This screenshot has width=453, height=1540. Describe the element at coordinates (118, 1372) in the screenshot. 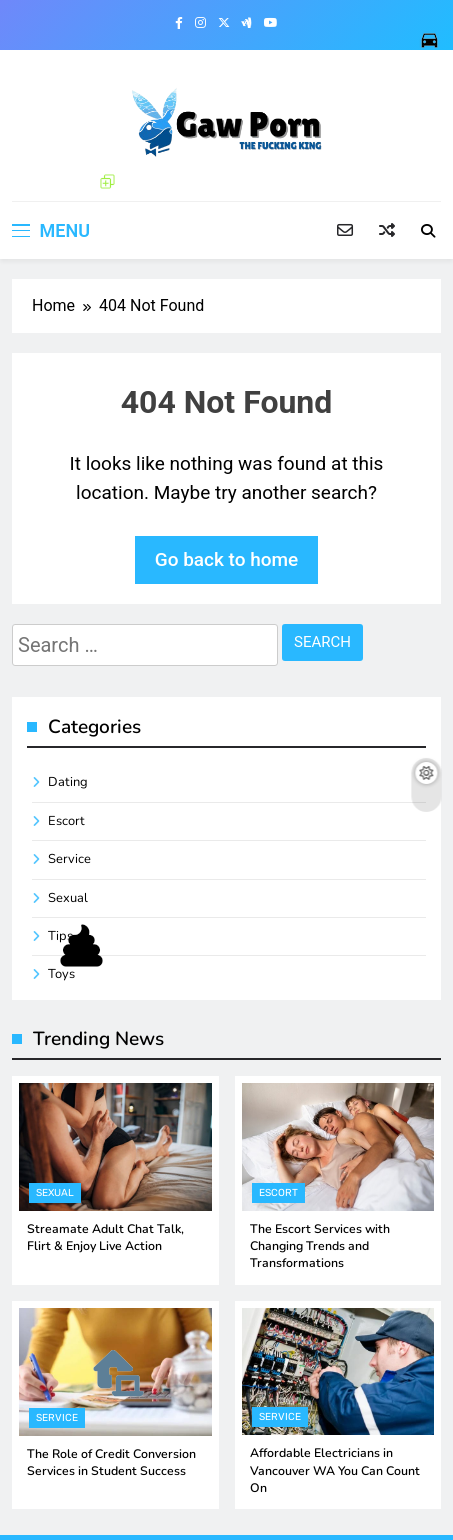

I see `work from home or remote work mode` at that location.